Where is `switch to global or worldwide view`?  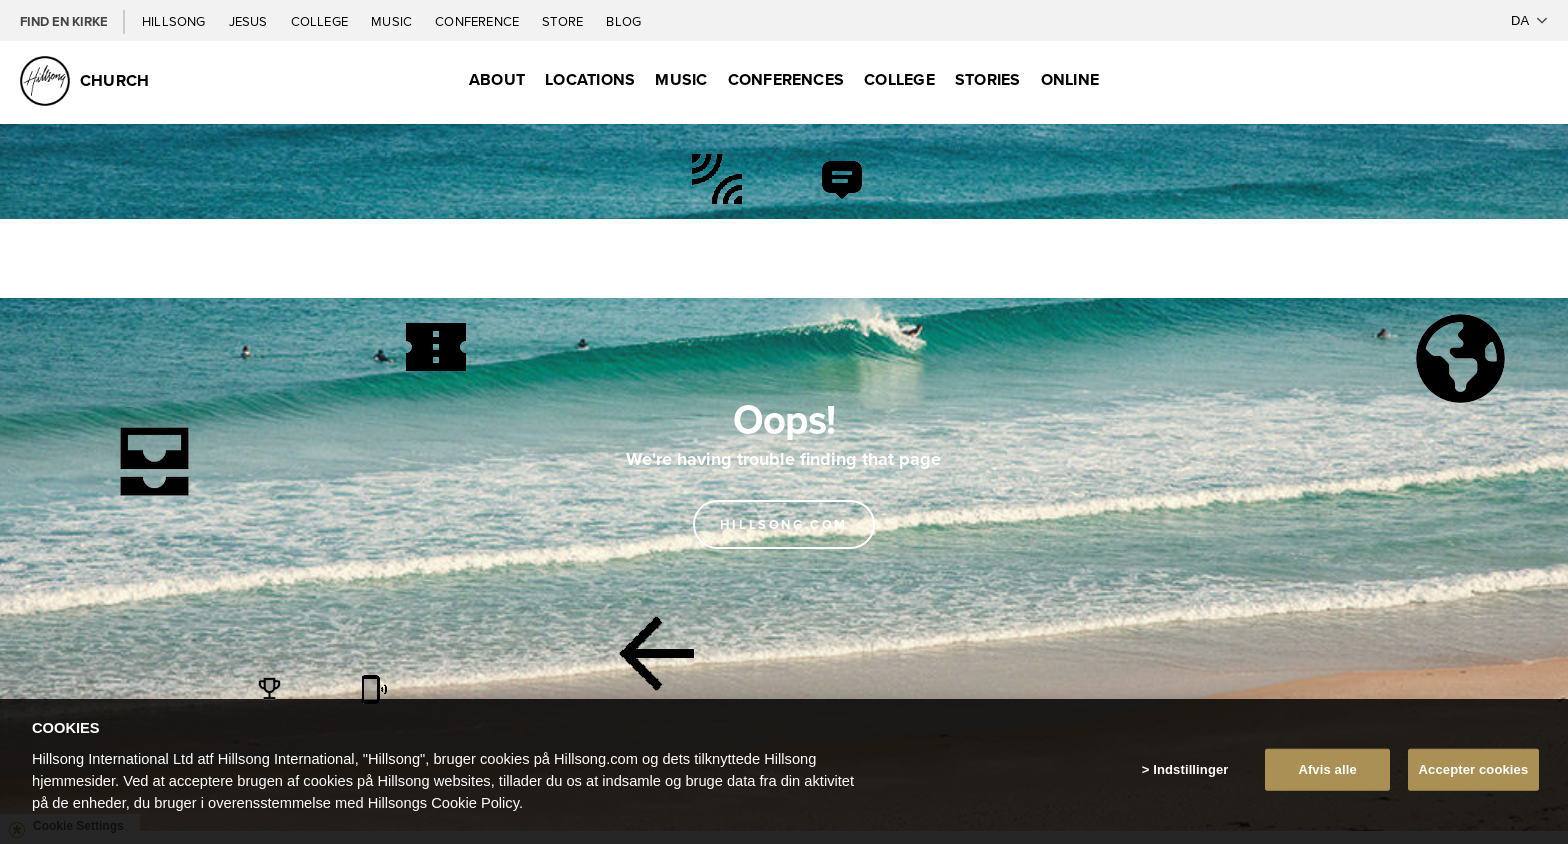 switch to global or worldwide view is located at coordinates (1460, 358).